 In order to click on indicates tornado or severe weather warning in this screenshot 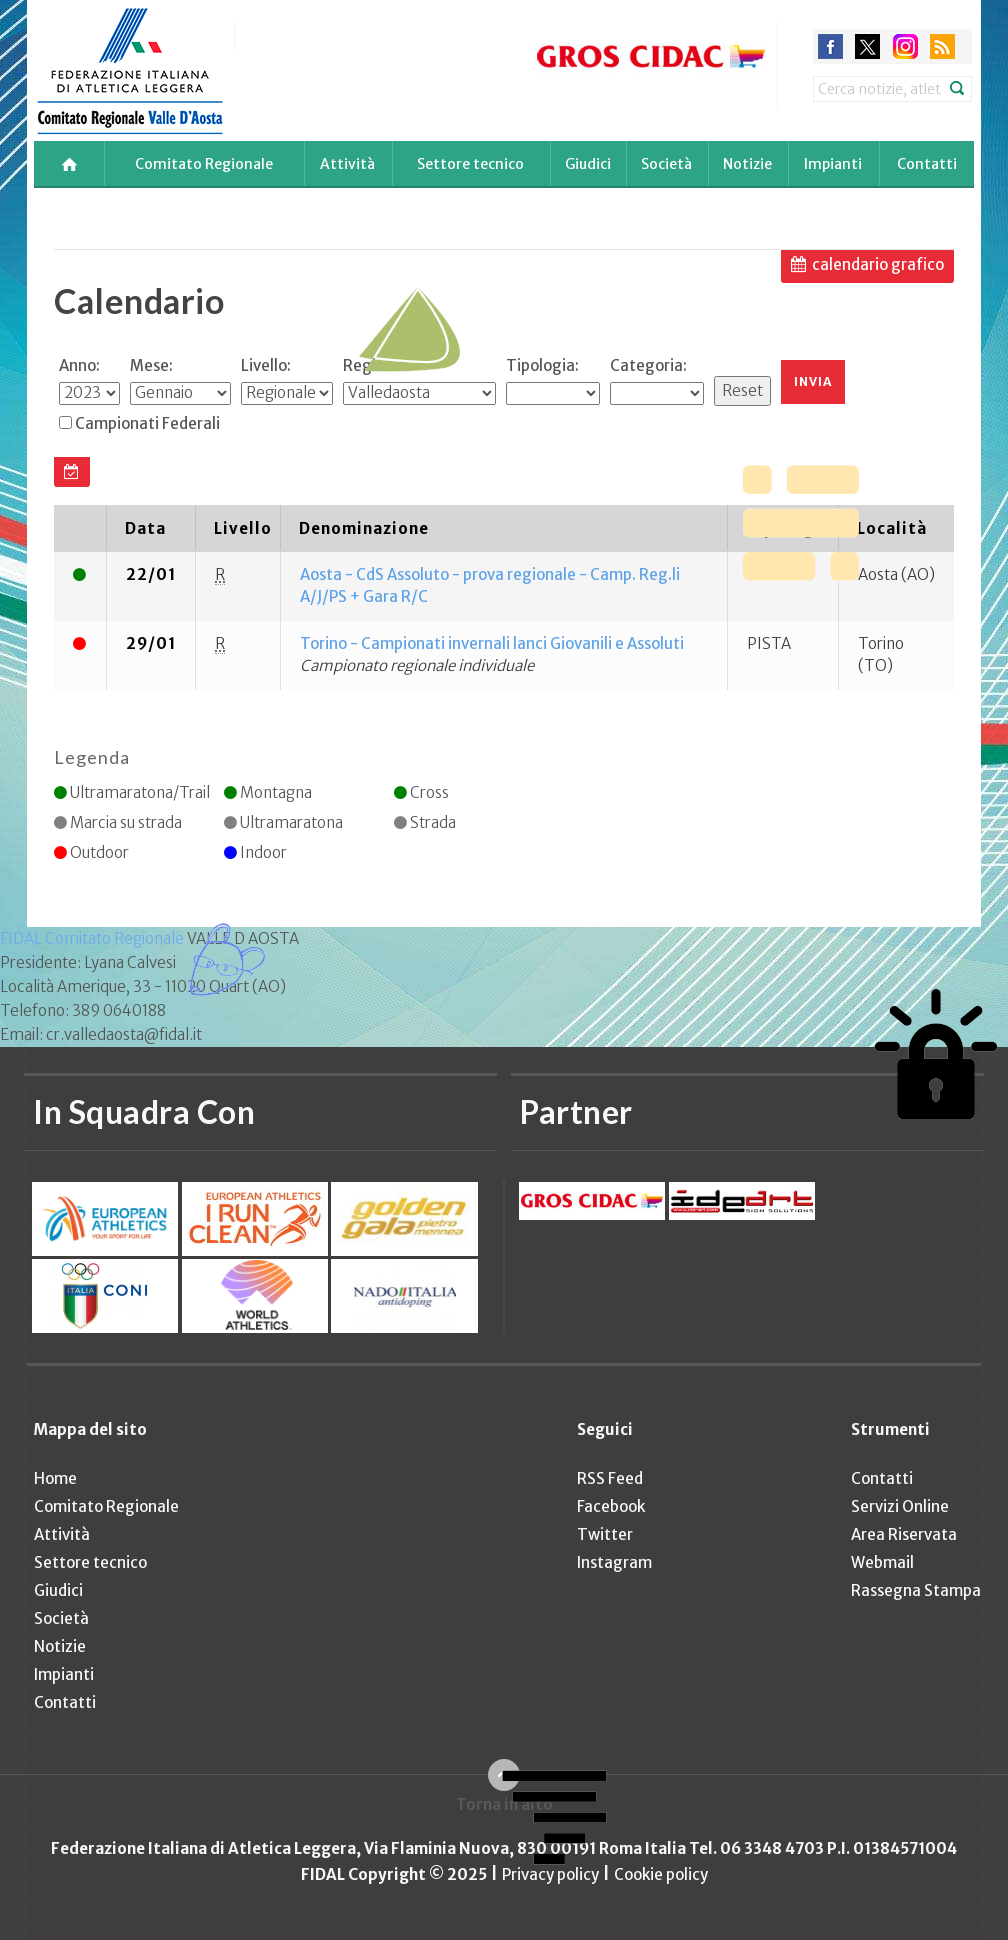, I will do `click(554, 1817)`.